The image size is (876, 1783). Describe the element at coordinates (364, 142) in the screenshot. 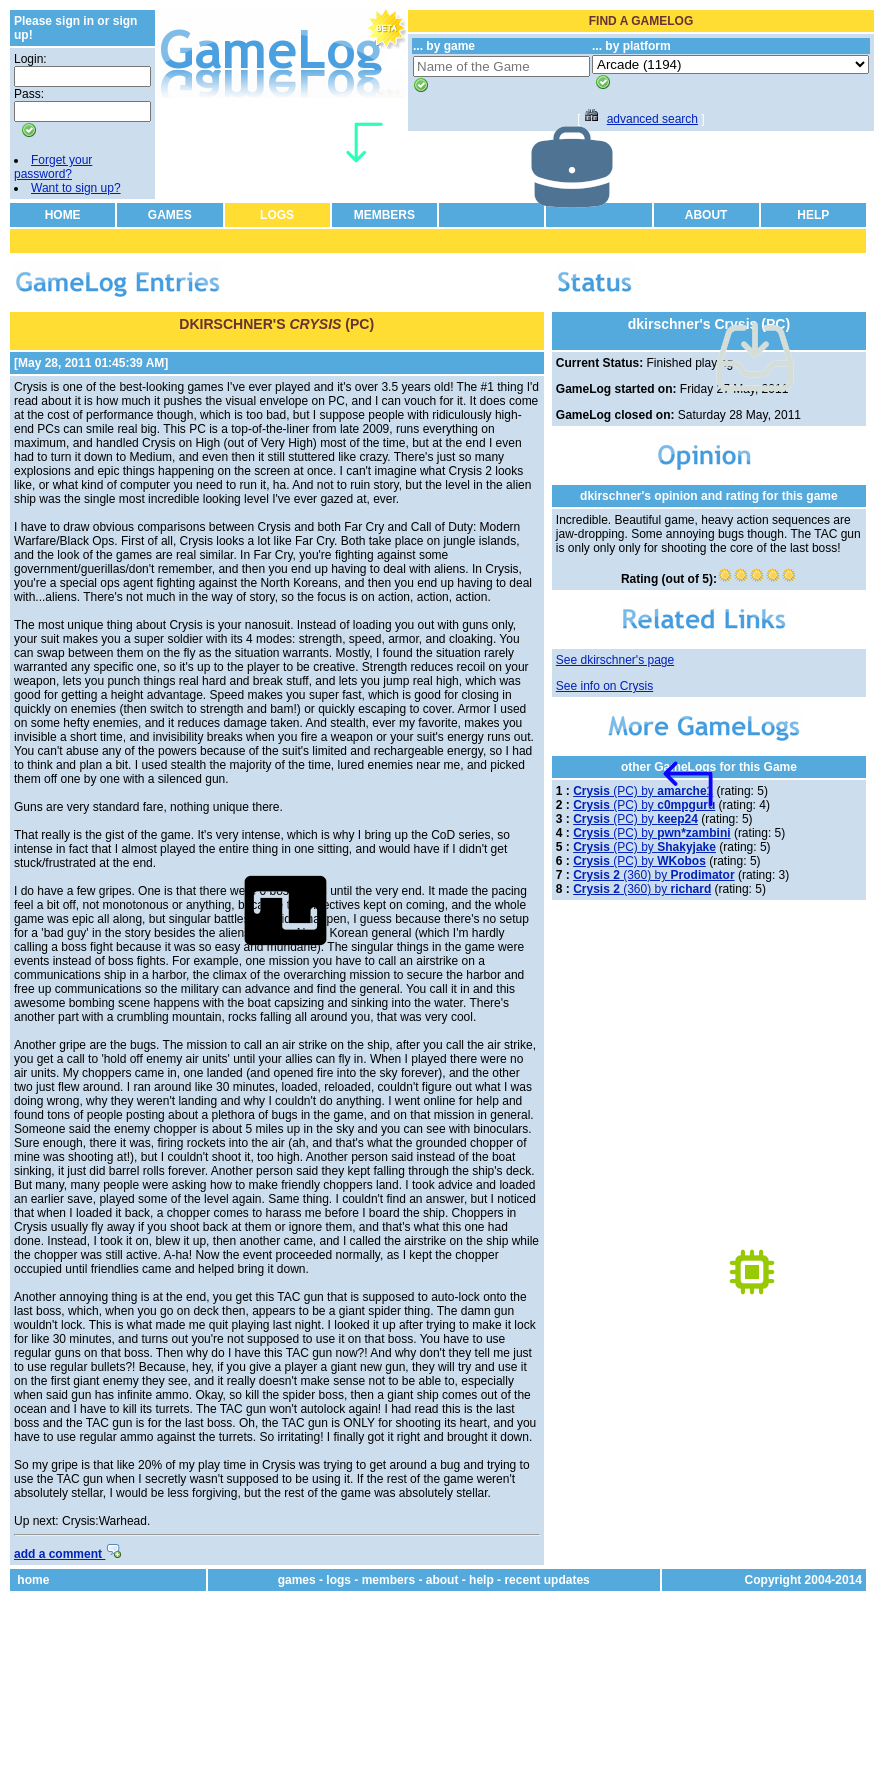

I see `go back and down in navigation` at that location.